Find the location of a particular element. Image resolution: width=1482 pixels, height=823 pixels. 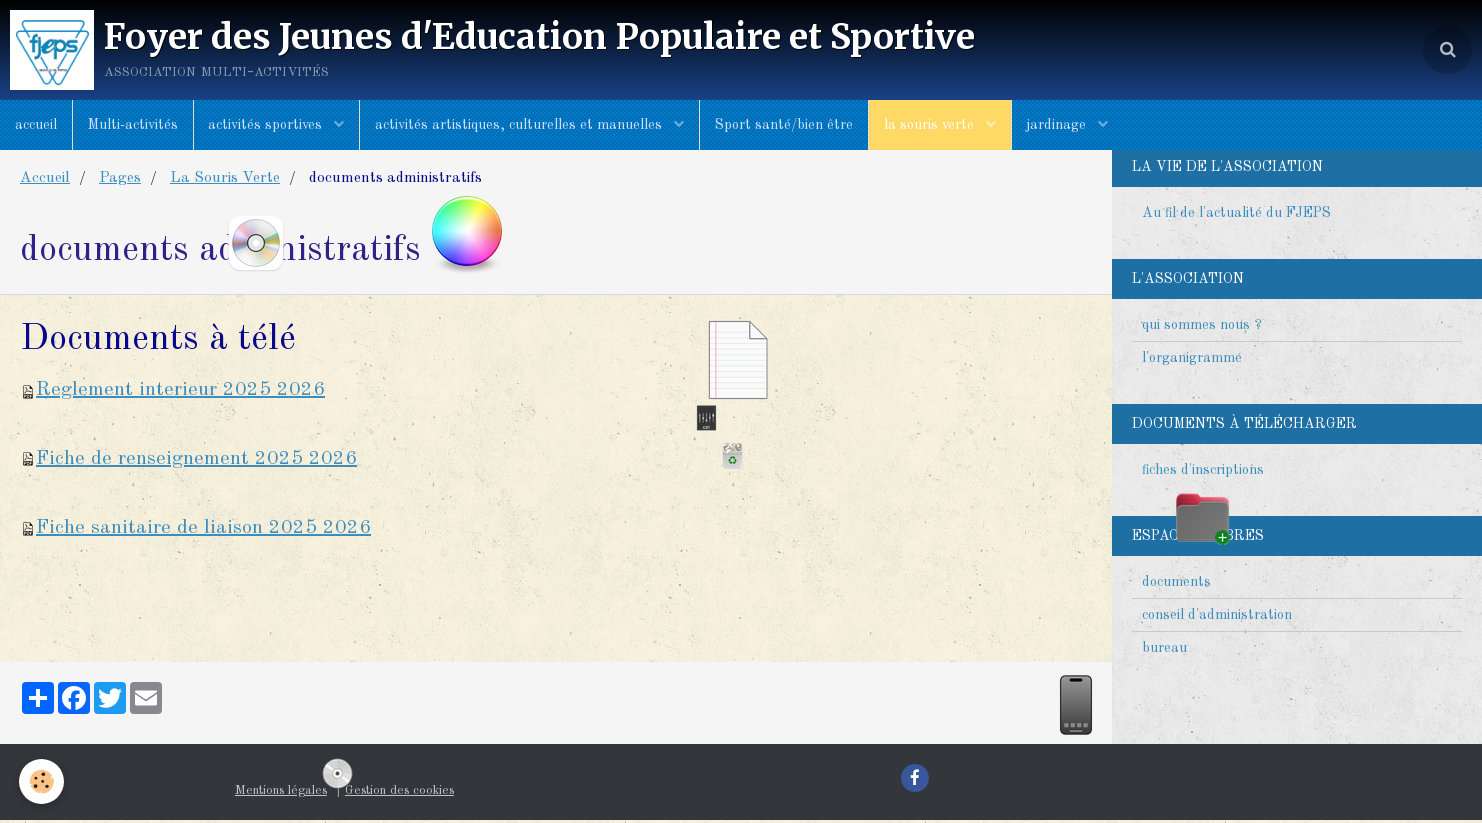

access optical disc settings or media is located at coordinates (256, 243).